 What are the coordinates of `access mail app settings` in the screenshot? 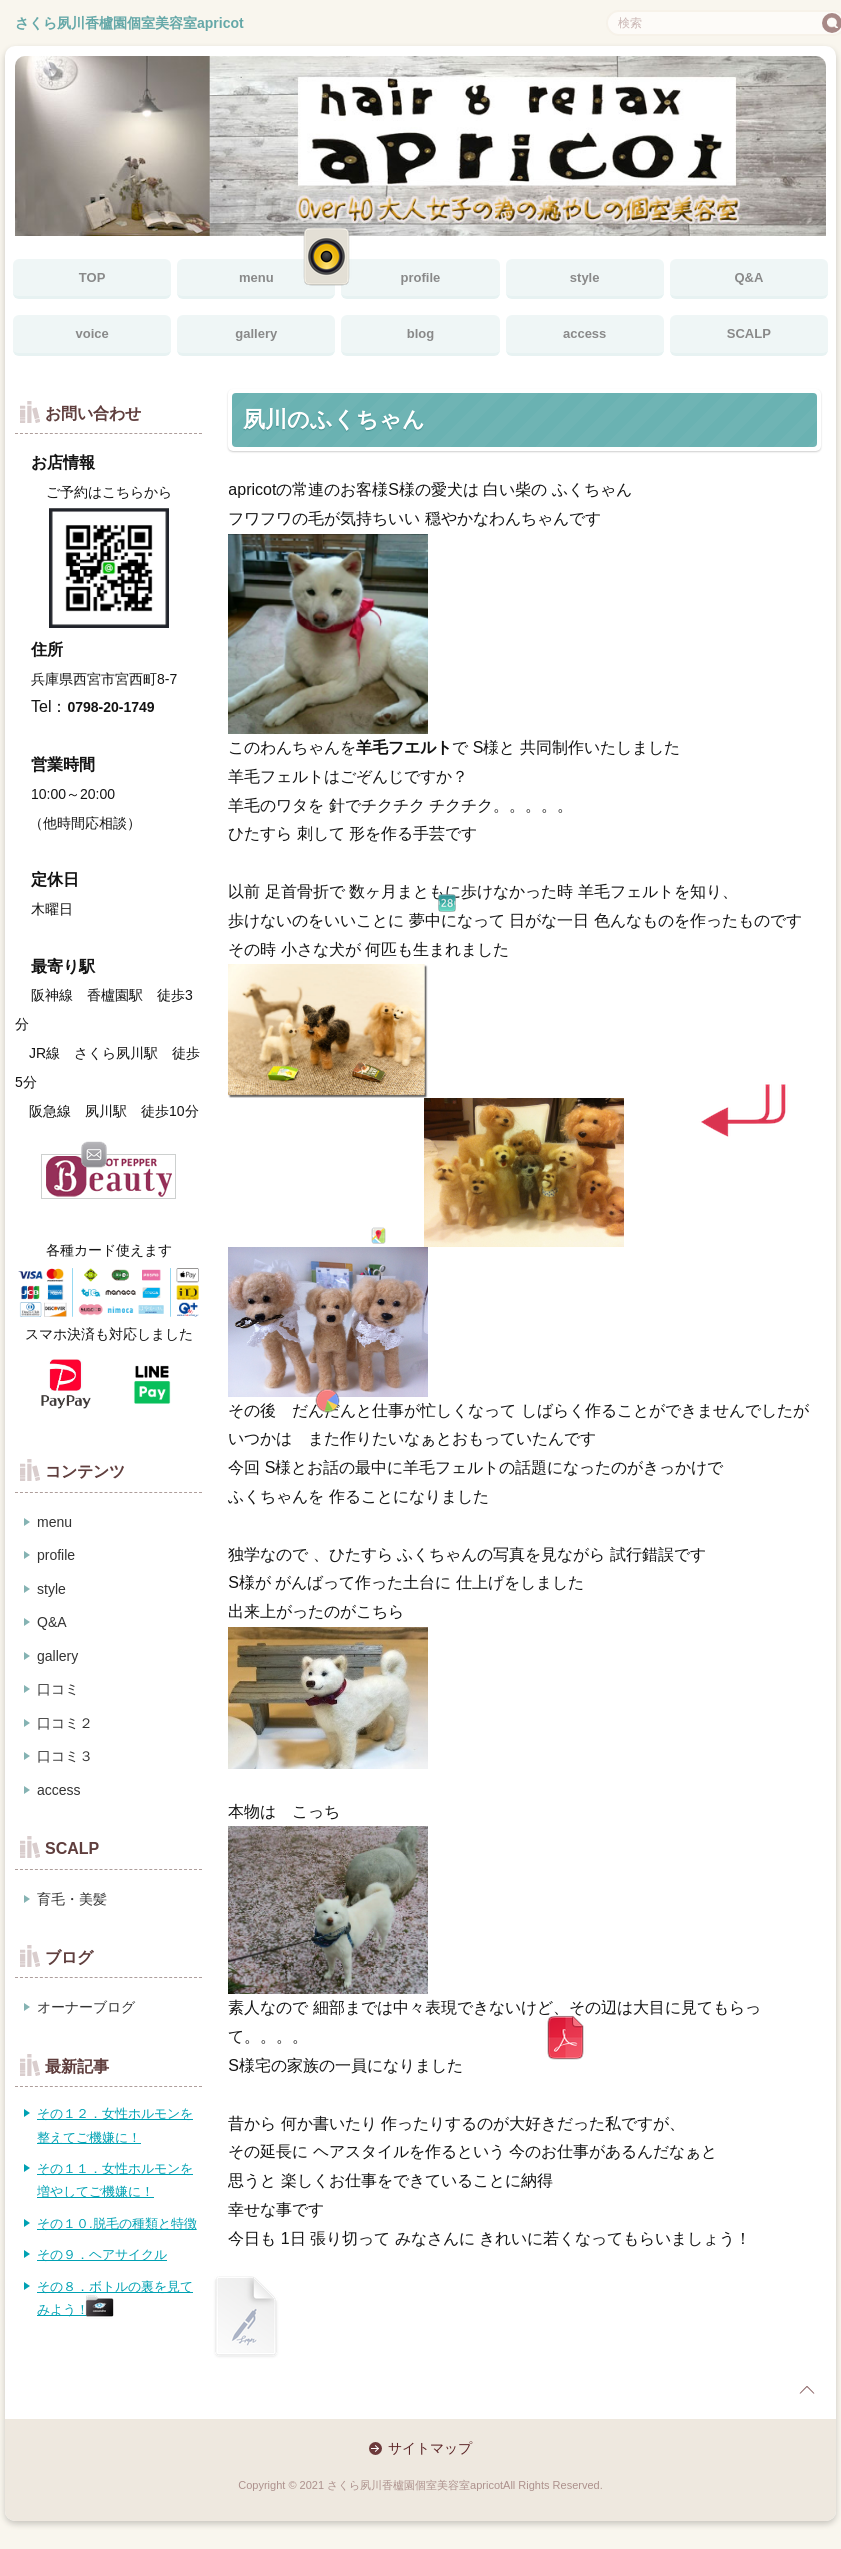 It's located at (94, 1155).